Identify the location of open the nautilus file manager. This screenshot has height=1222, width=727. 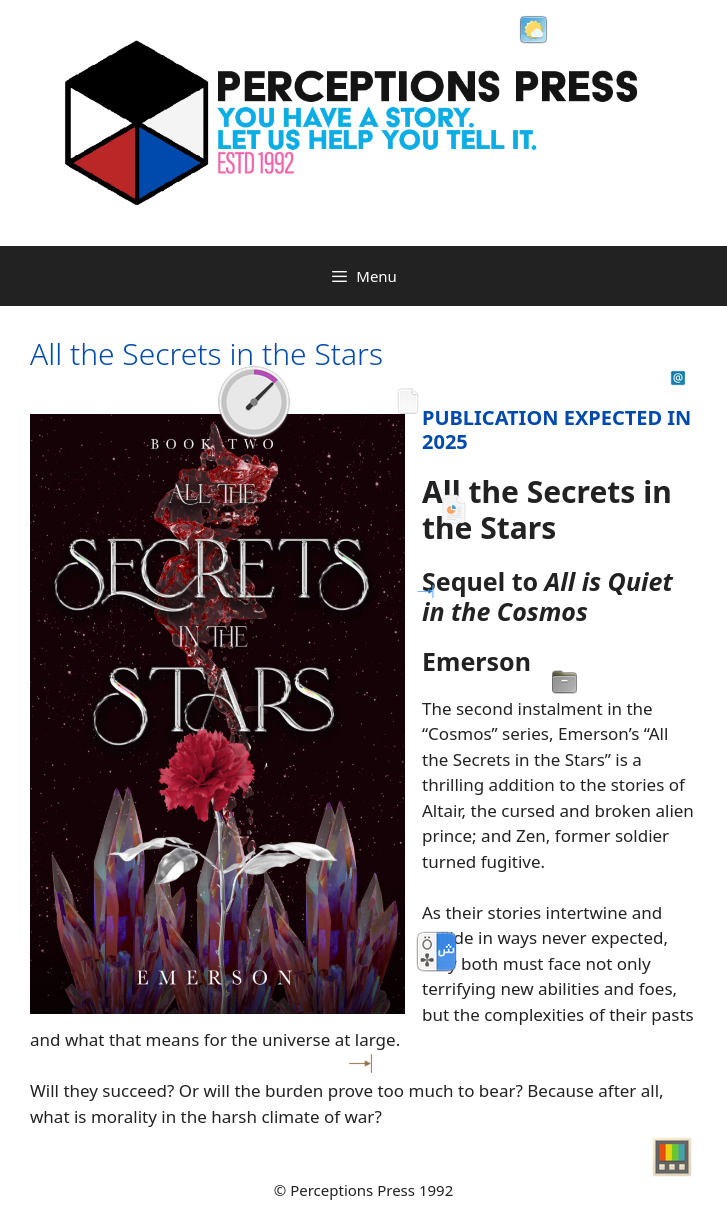
(564, 681).